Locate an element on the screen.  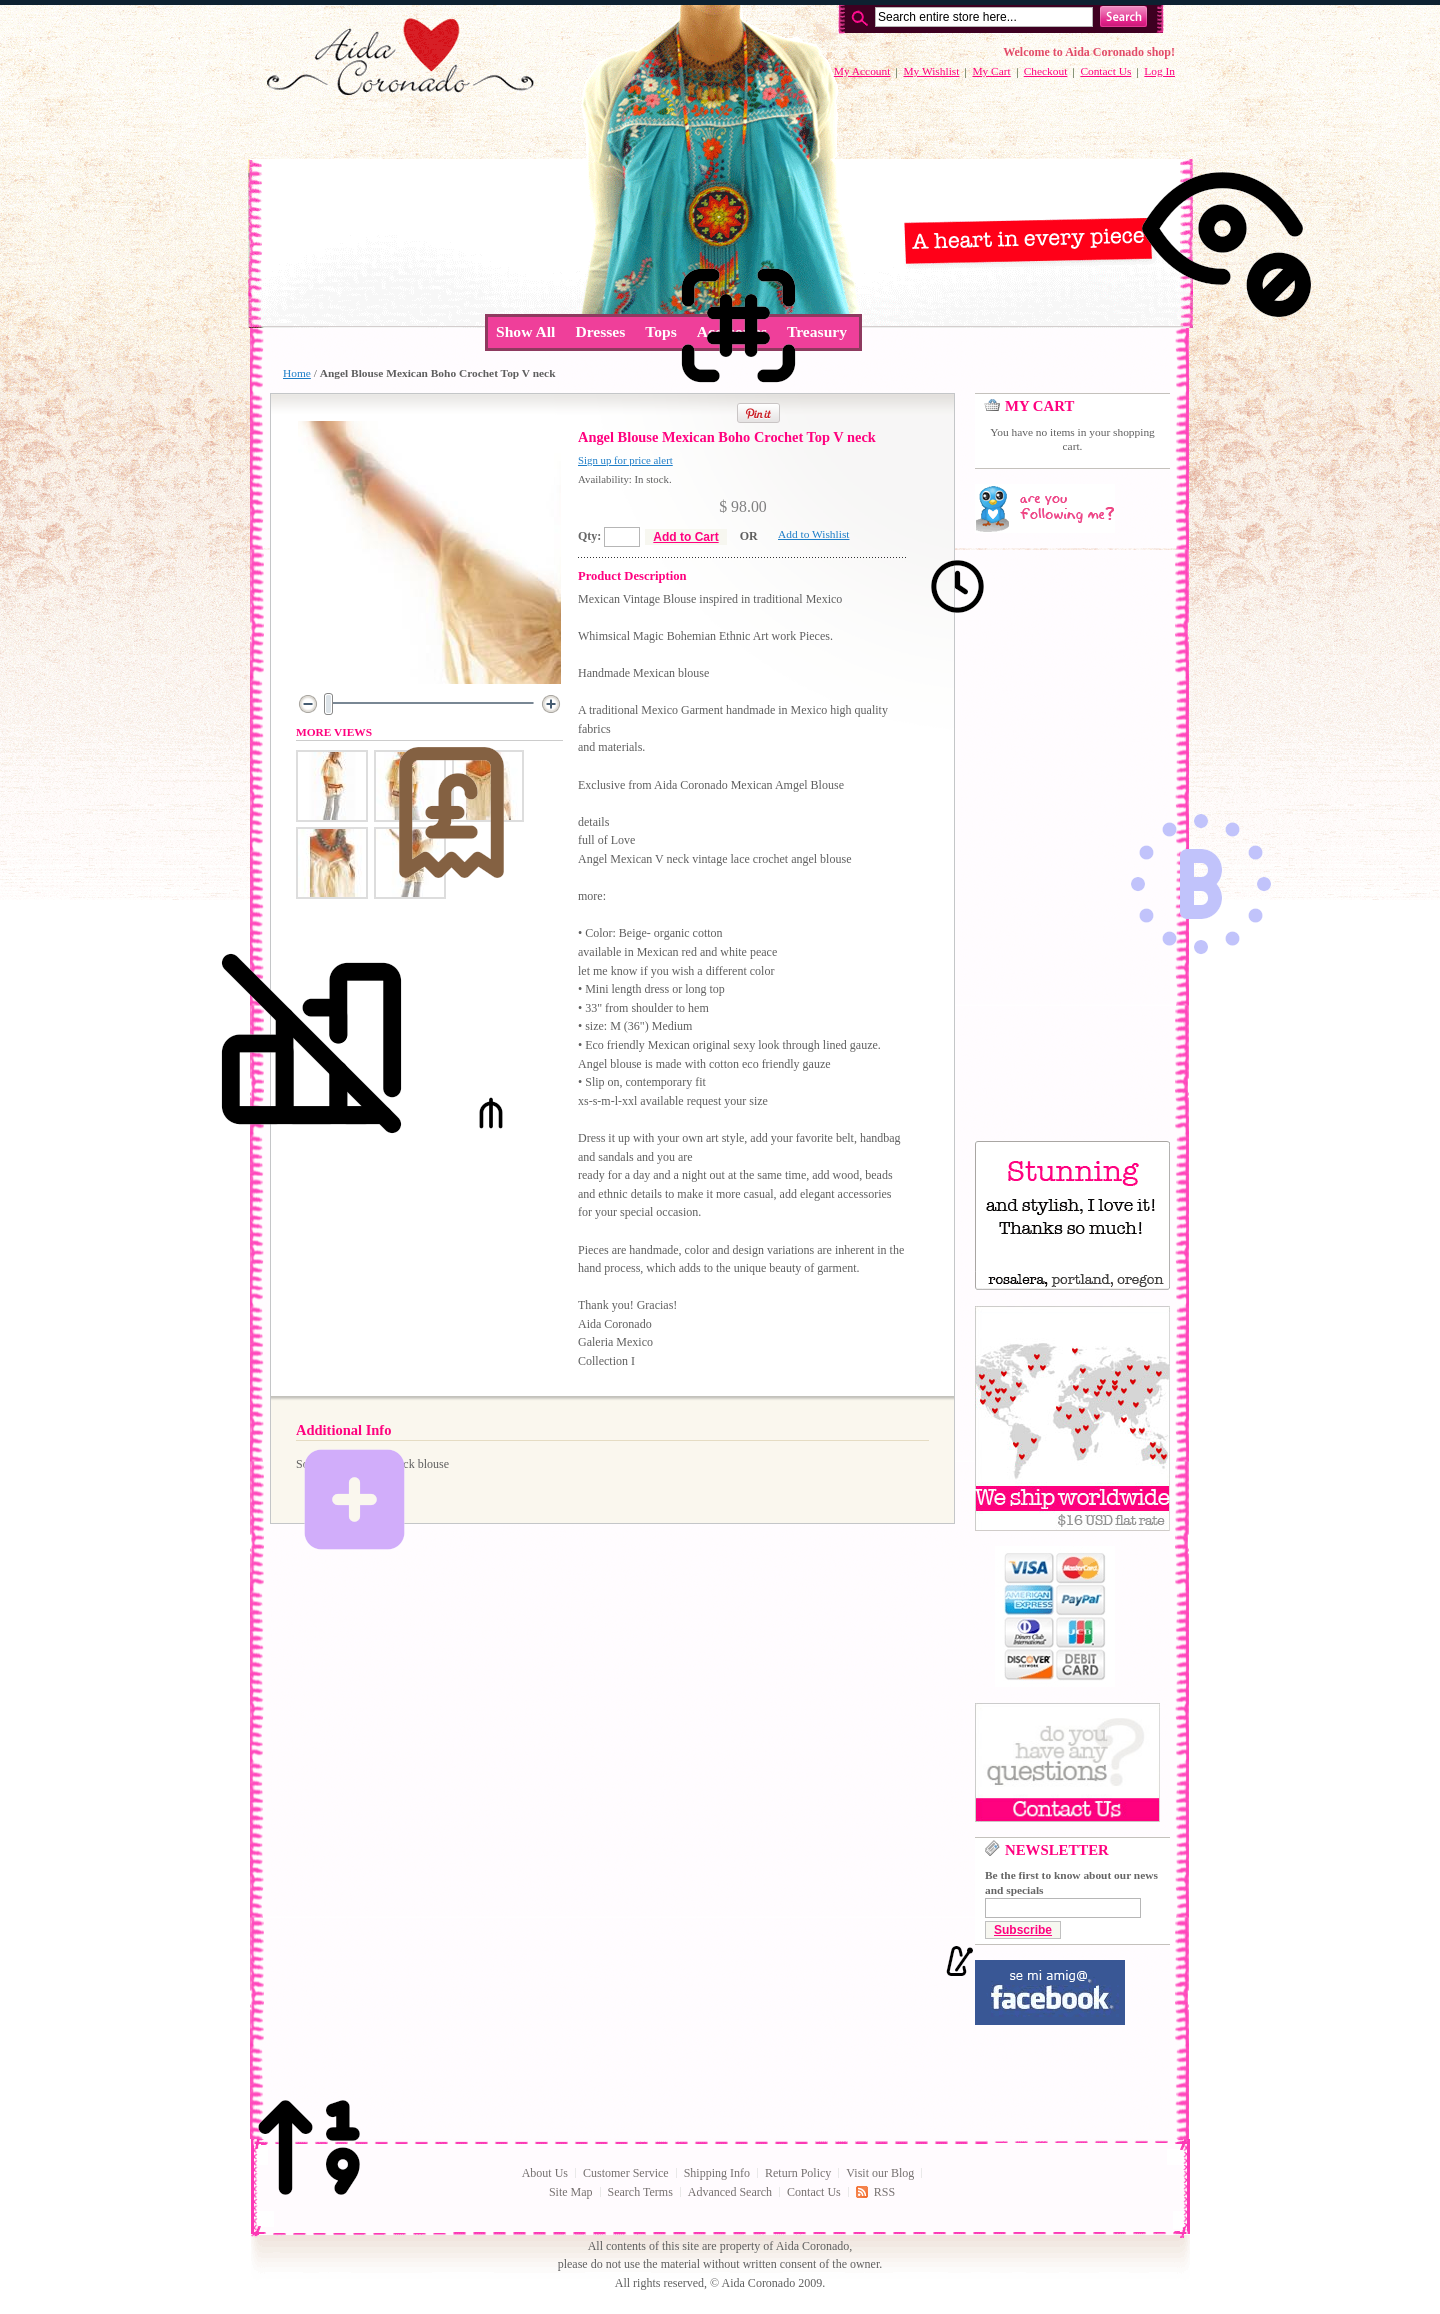
disable chart or analytics view is located at coordinates (311, 1043).